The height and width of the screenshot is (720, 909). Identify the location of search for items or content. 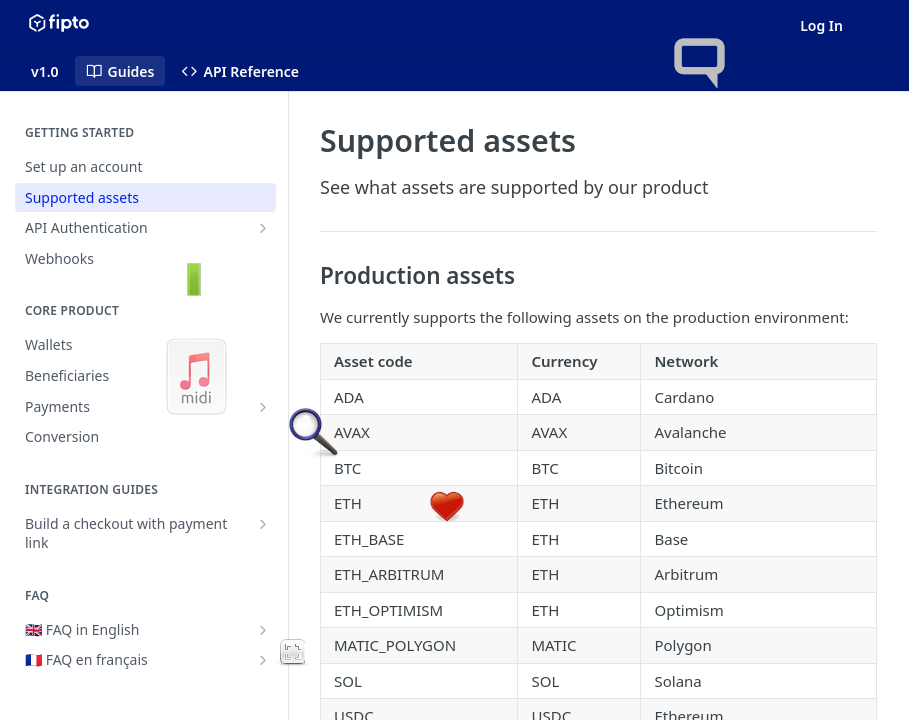
(313, 432).